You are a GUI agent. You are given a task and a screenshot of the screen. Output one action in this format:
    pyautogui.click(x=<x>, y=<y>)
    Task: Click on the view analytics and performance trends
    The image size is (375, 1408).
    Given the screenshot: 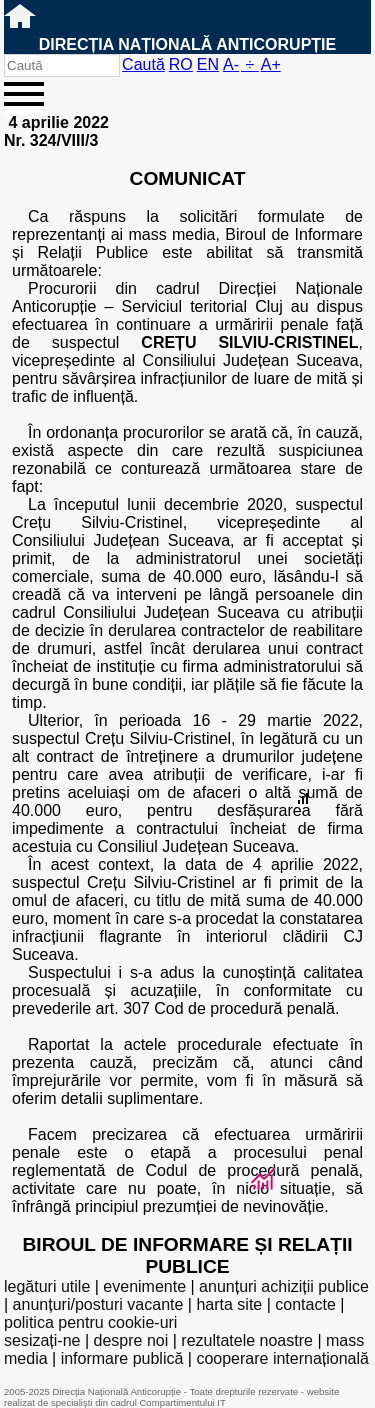 What is the action you would take?
    pyautogui.click(x=263, y=1179)
    